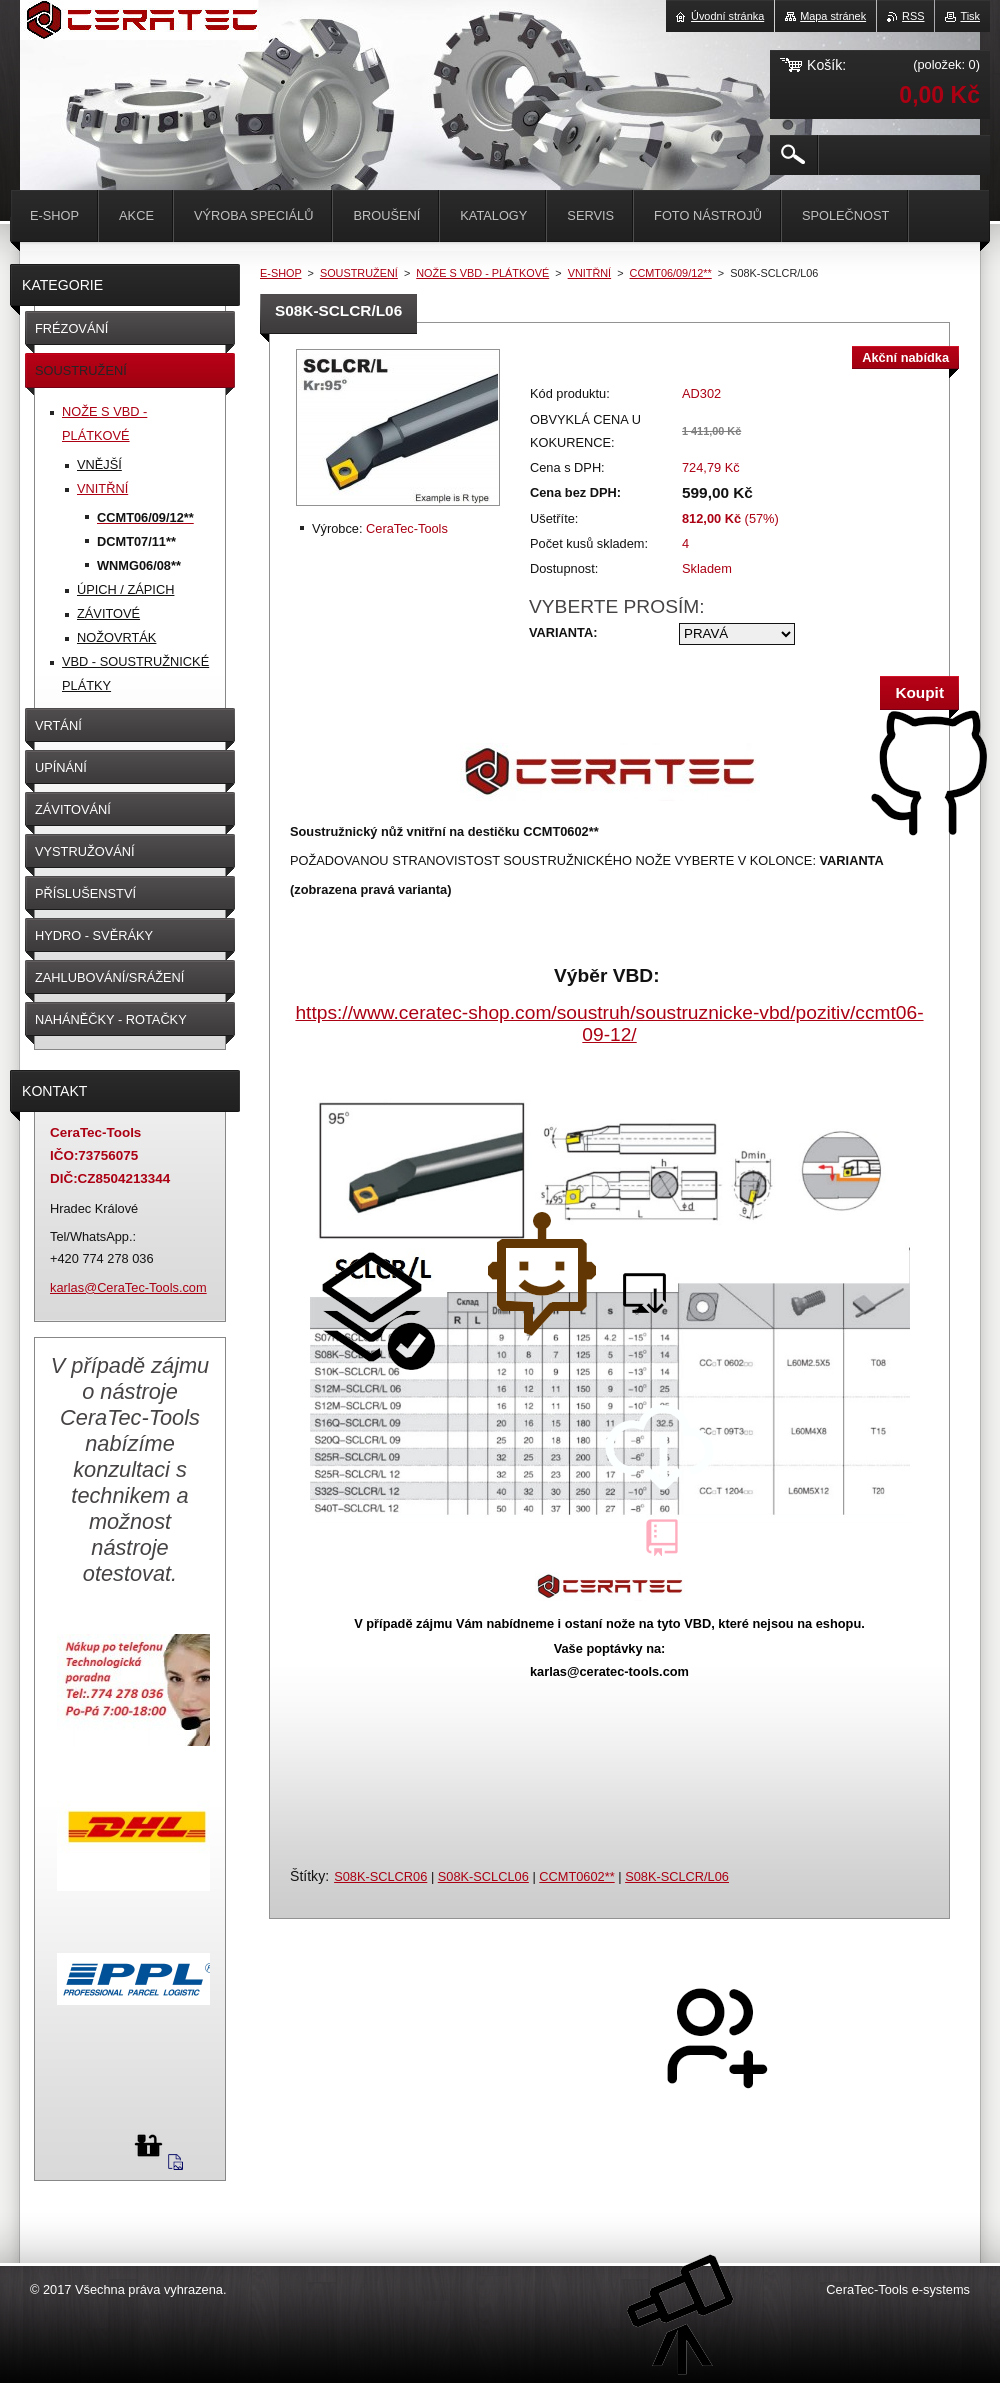 The width and height of the screenshot is (1000, 2383). What do you see at coordinates (659, 1443) in the screenshot?
I see `download file from cloud storage` at bounding box center [659, 1443].